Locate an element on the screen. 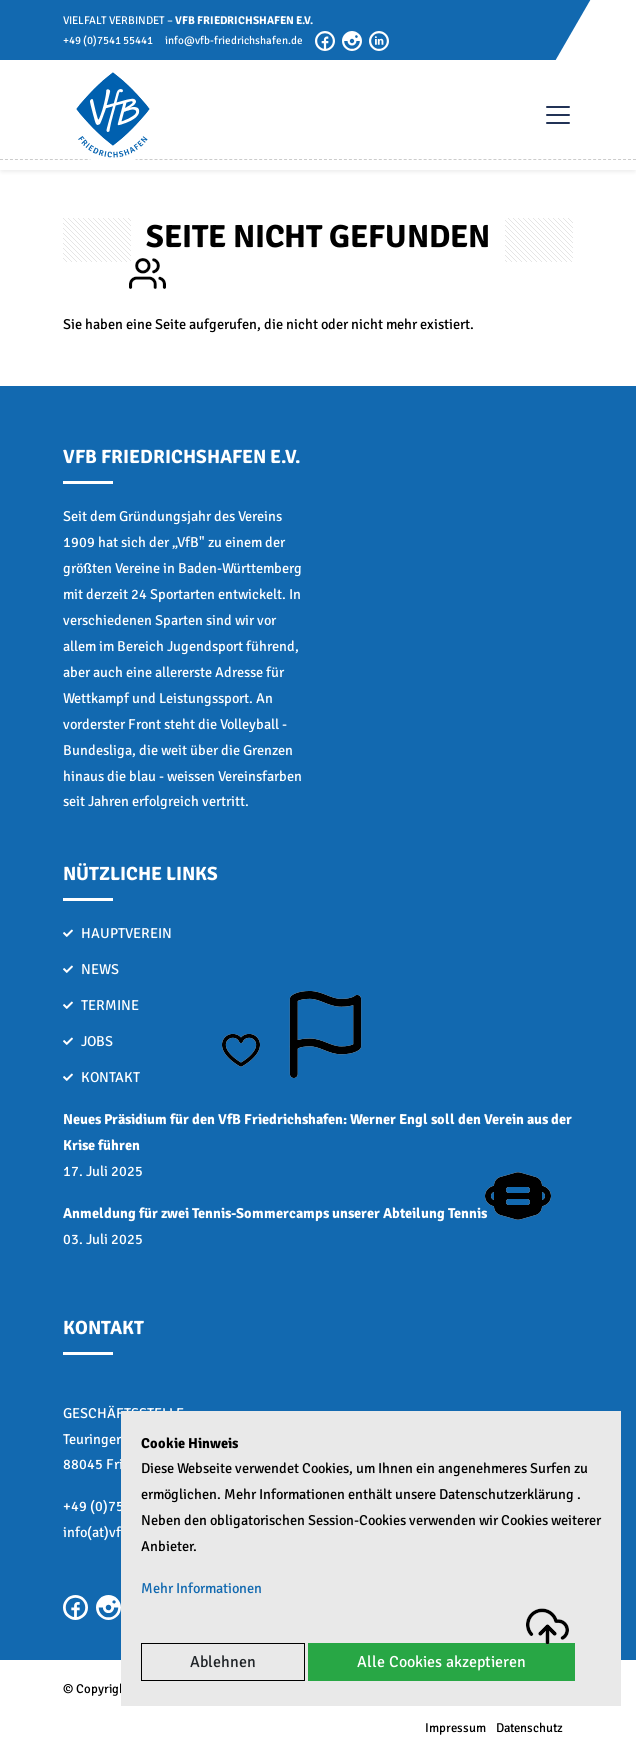 The width and height of the screenshot is (636, 1756). add to favorites is located at coordinates (241, 1049).